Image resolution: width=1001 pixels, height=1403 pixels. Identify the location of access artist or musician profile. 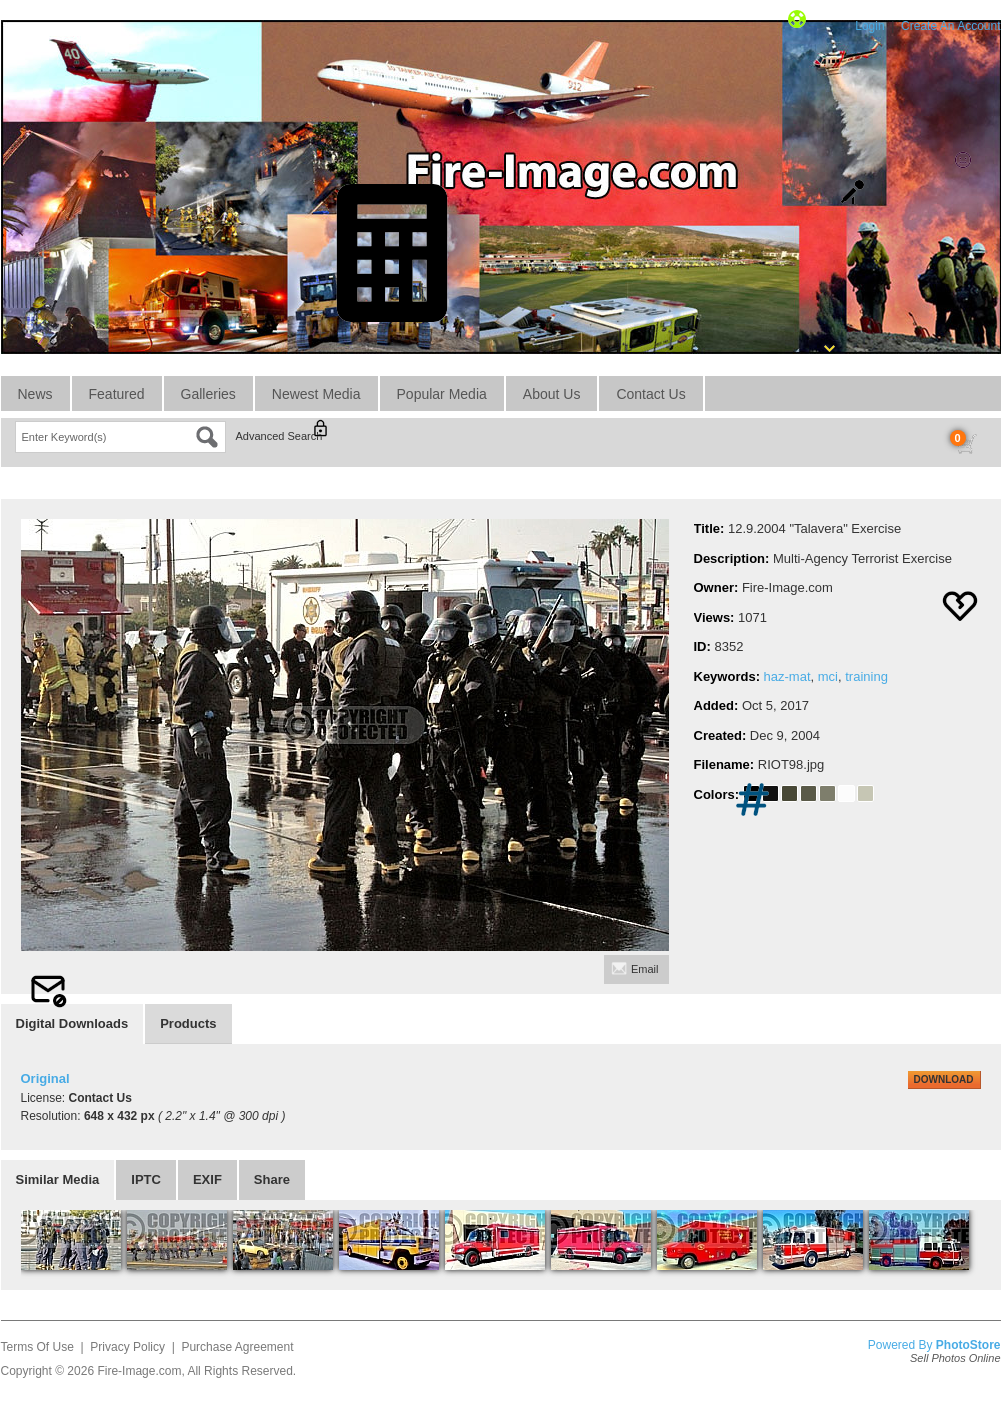
(852, 192).